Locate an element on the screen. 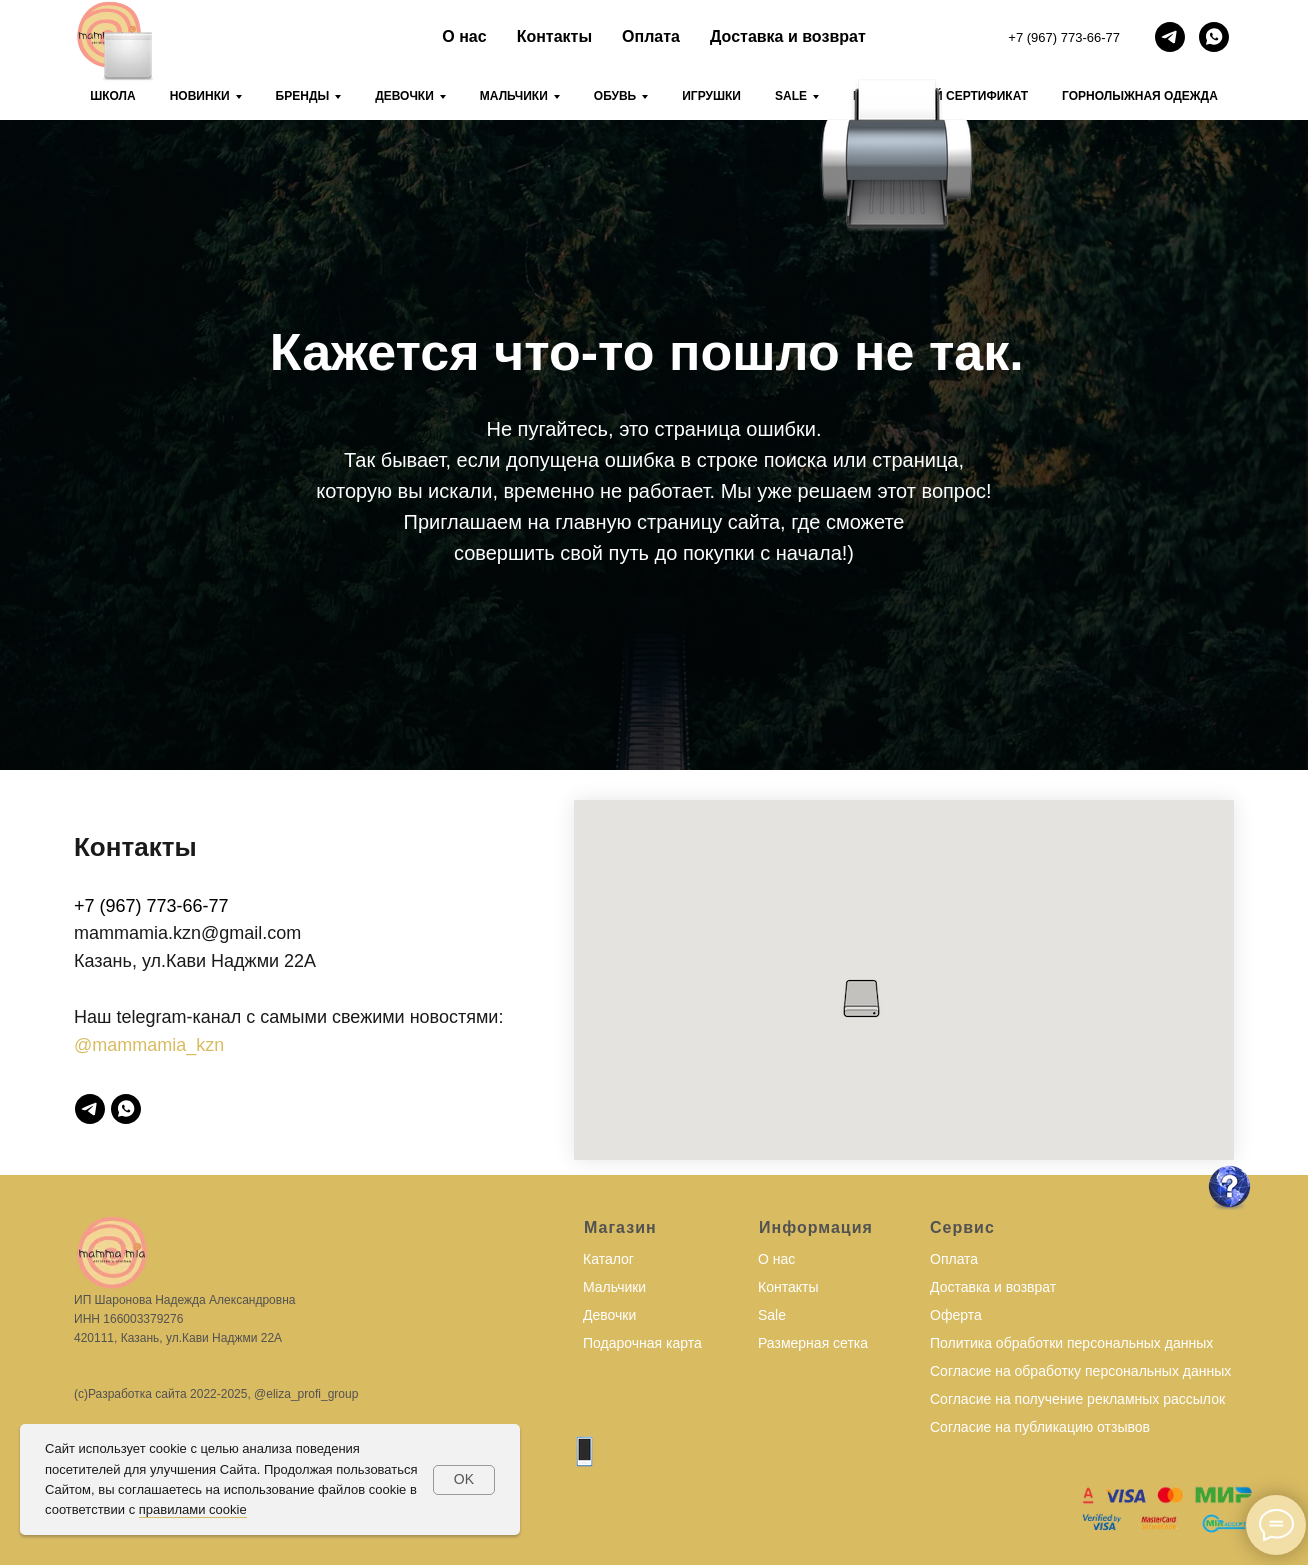 This screenshot has height=1565, width=1308. access external drive in sidebar is located at coordinates (861, 998).